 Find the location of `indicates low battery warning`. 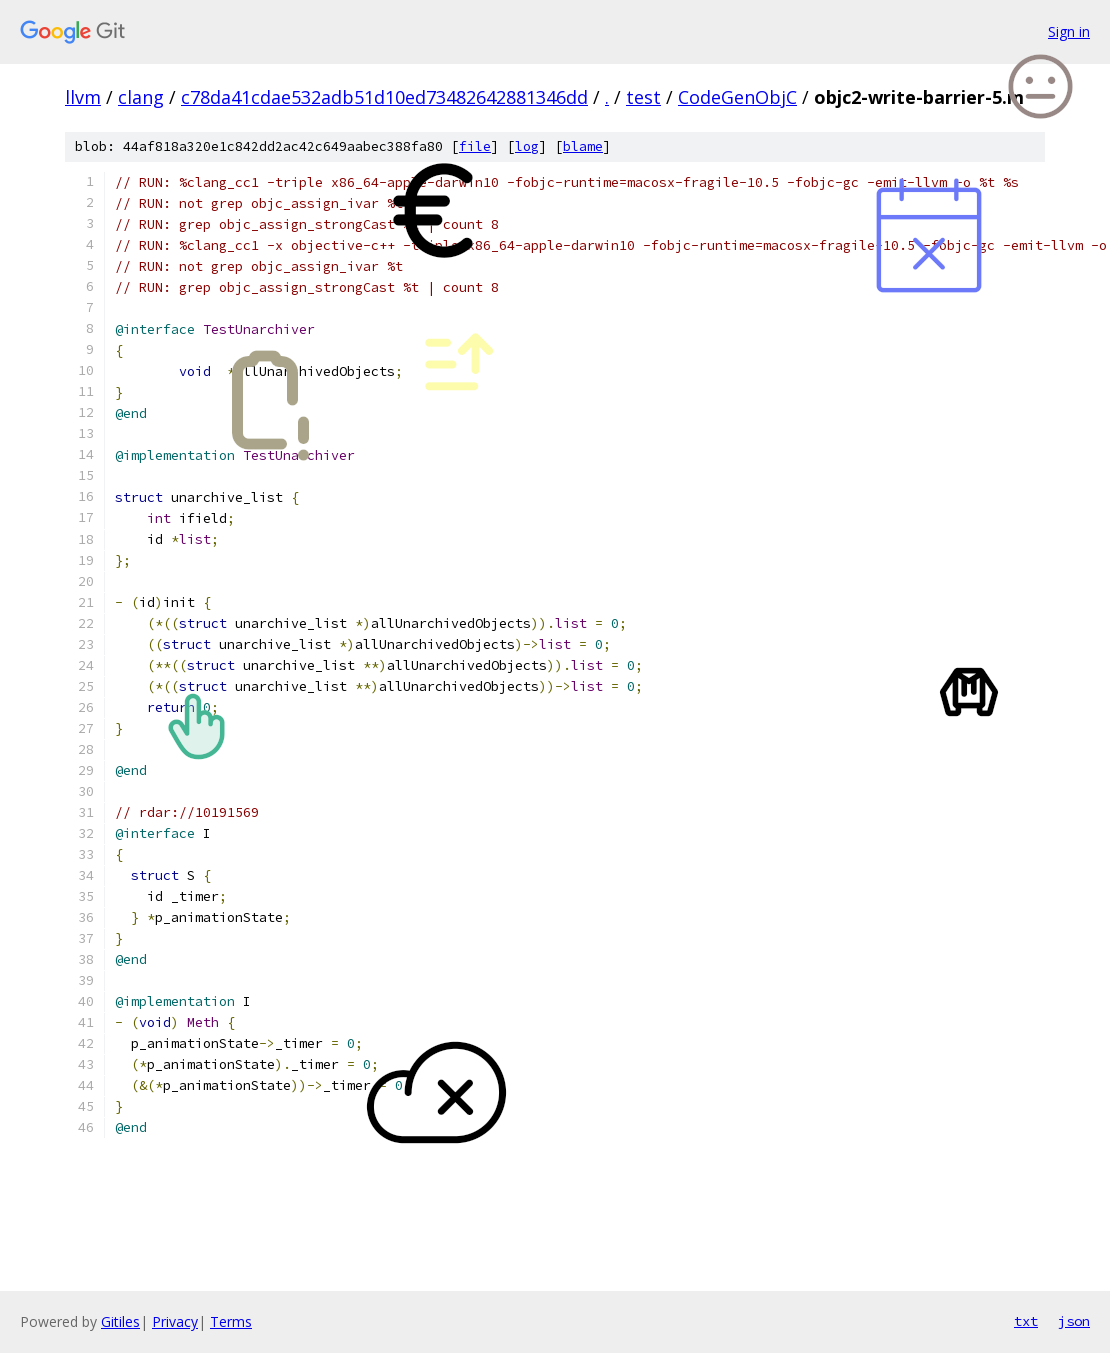

indicates low battery warning is located at coordinates (265, 400).